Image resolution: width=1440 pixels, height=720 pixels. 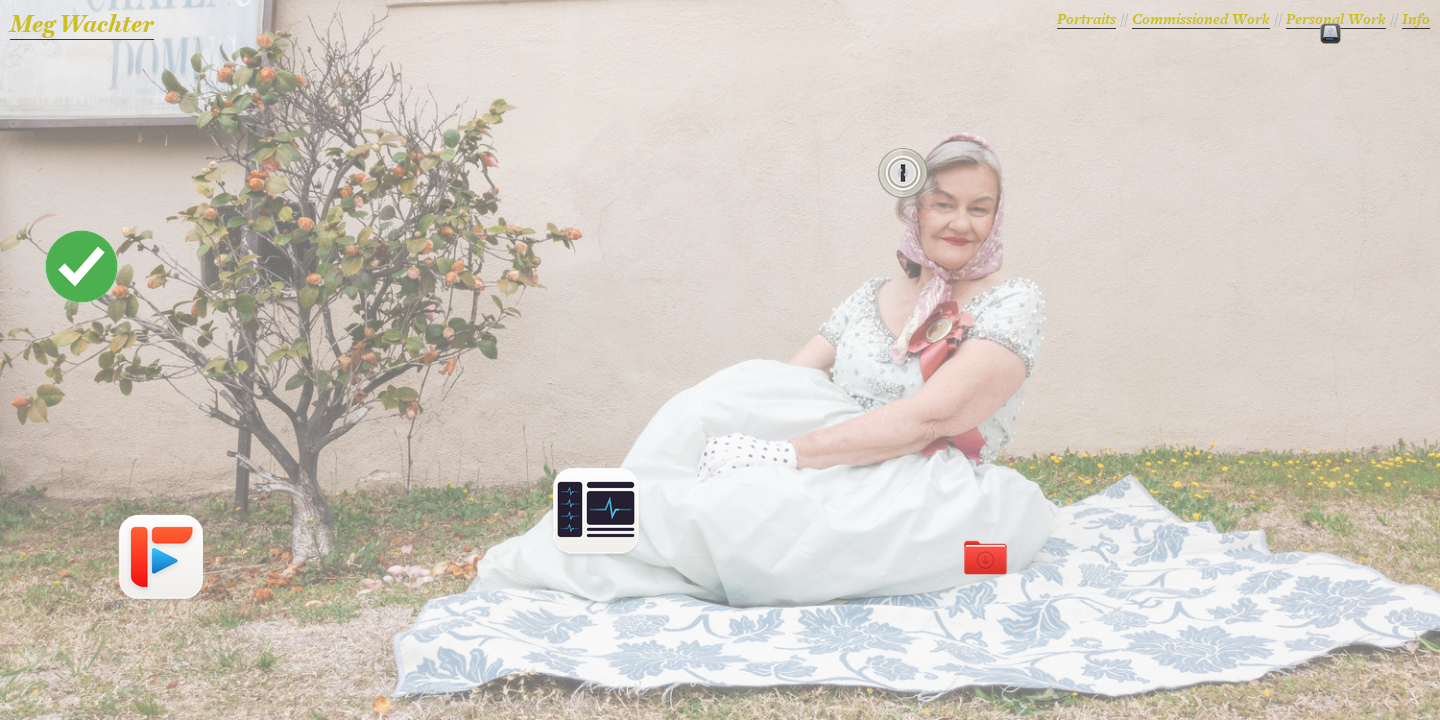 I want to click on open mission center system monitor, so click(x=596, y=511).